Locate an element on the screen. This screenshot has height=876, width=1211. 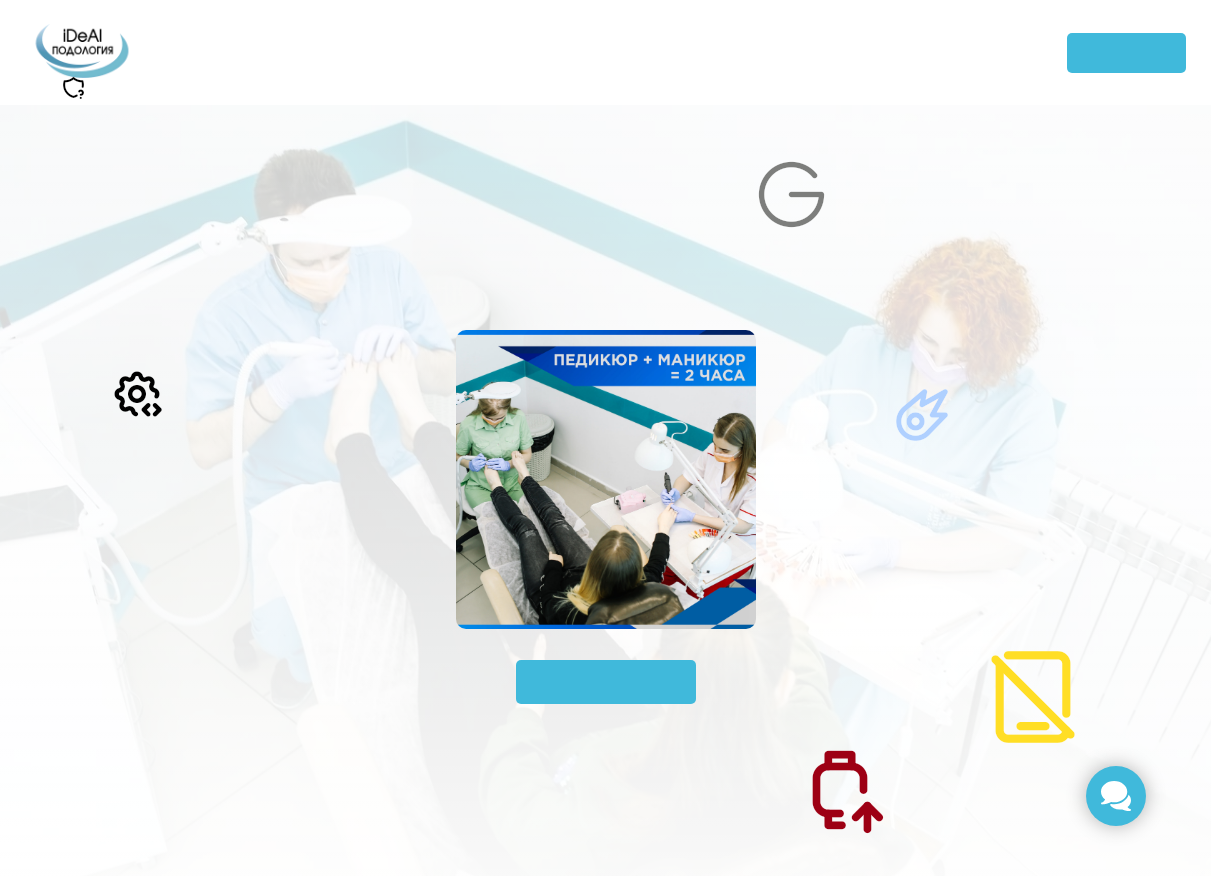
access developer or code settings is located at coordinates (137, 394).